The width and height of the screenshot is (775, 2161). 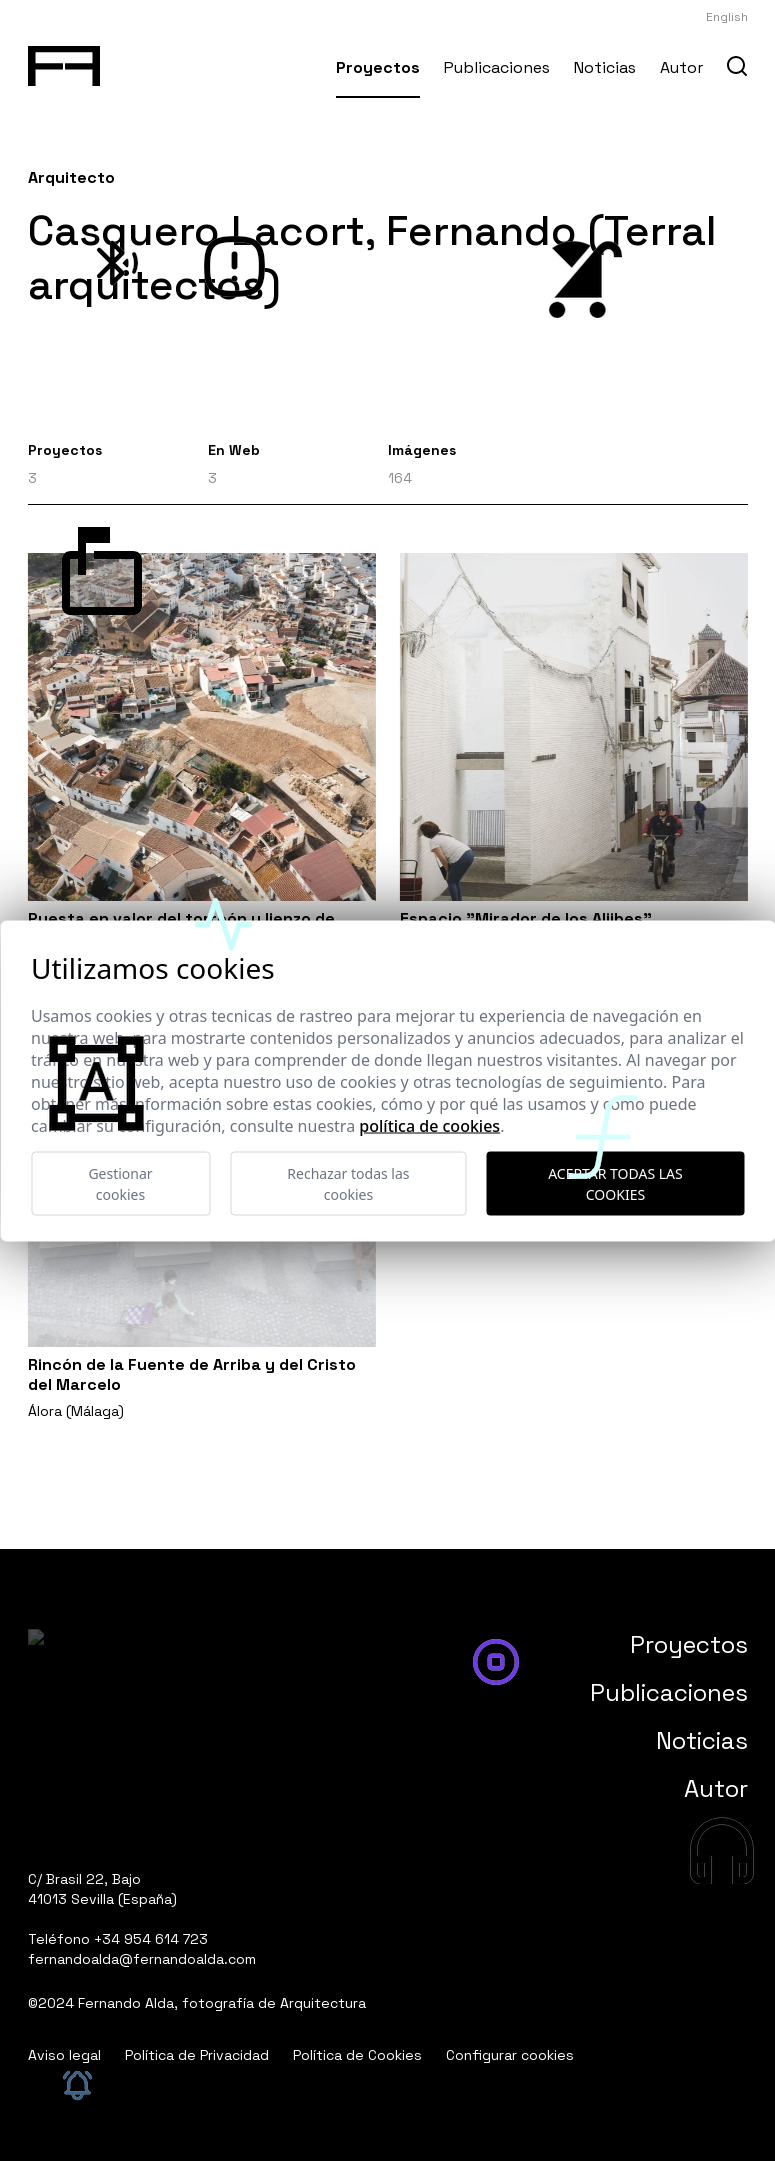 I want to click on indicates stroller-friendly or family amenities available, so click(x=581, y=277).